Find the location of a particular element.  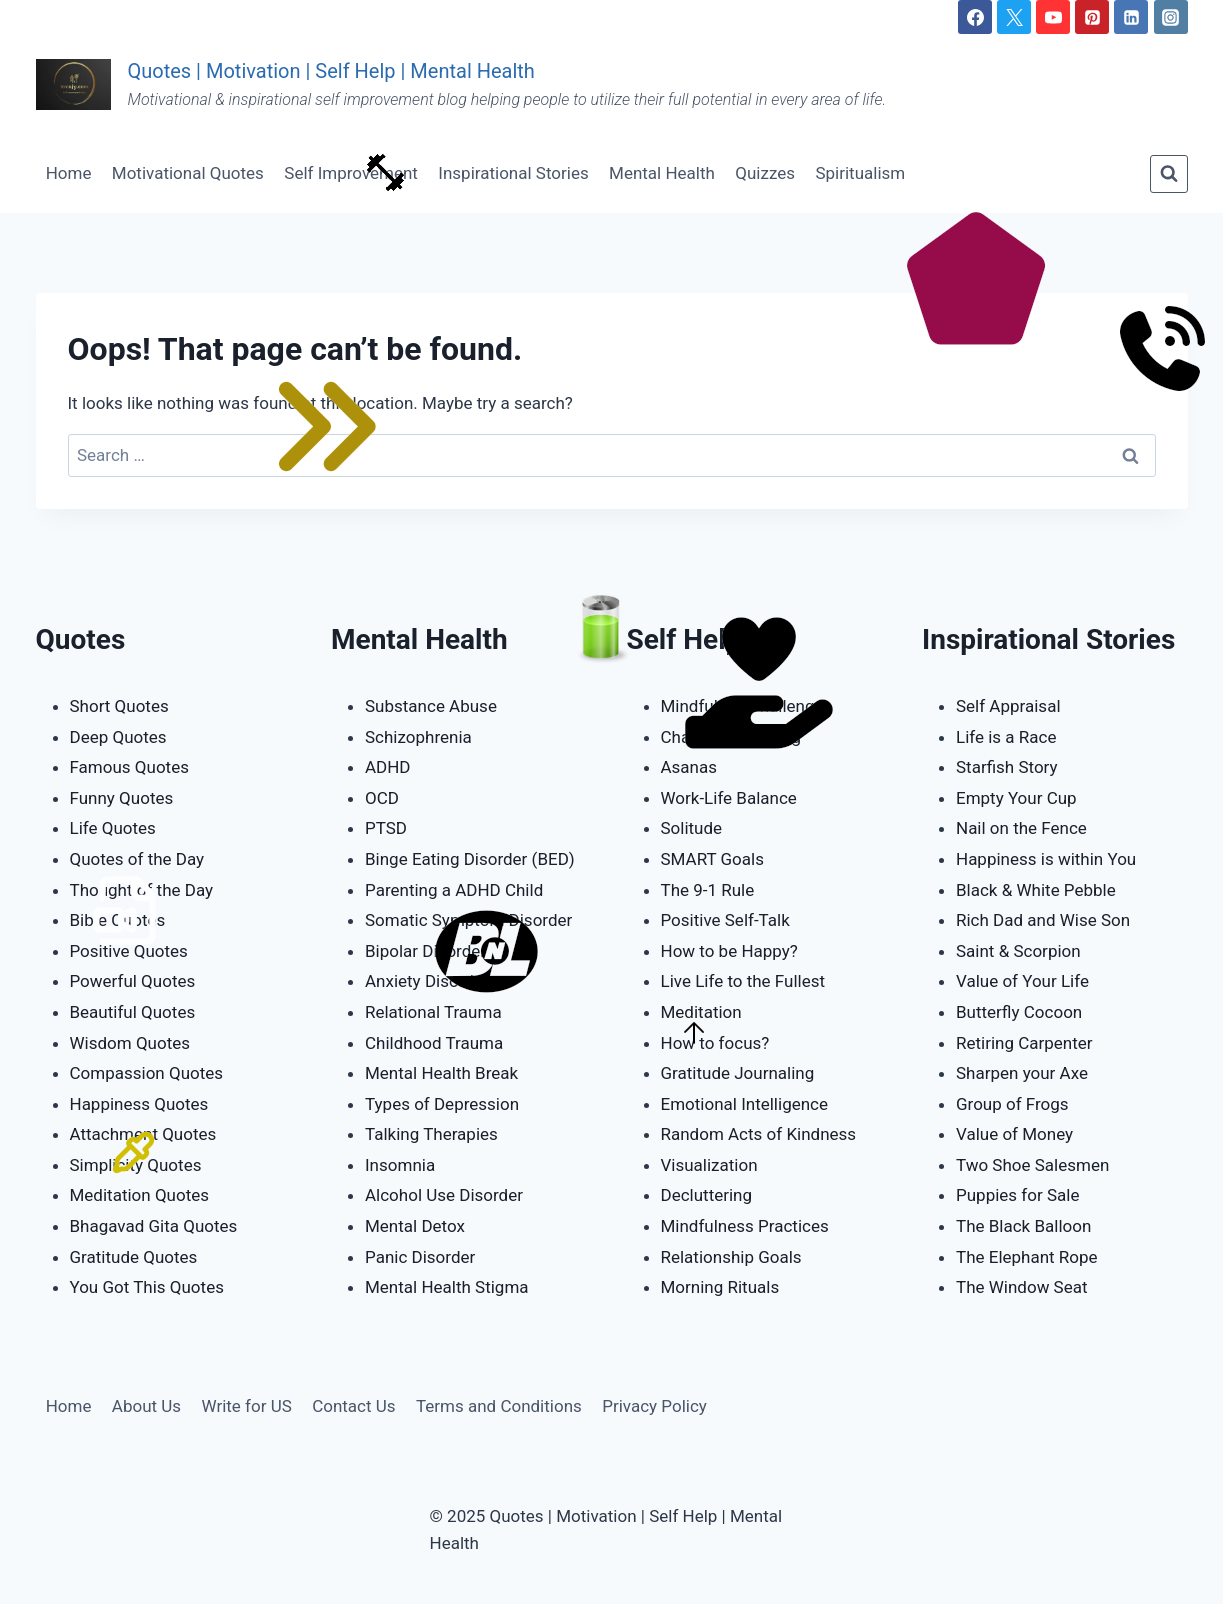

view current battery level is located at coordinates (601, 627).